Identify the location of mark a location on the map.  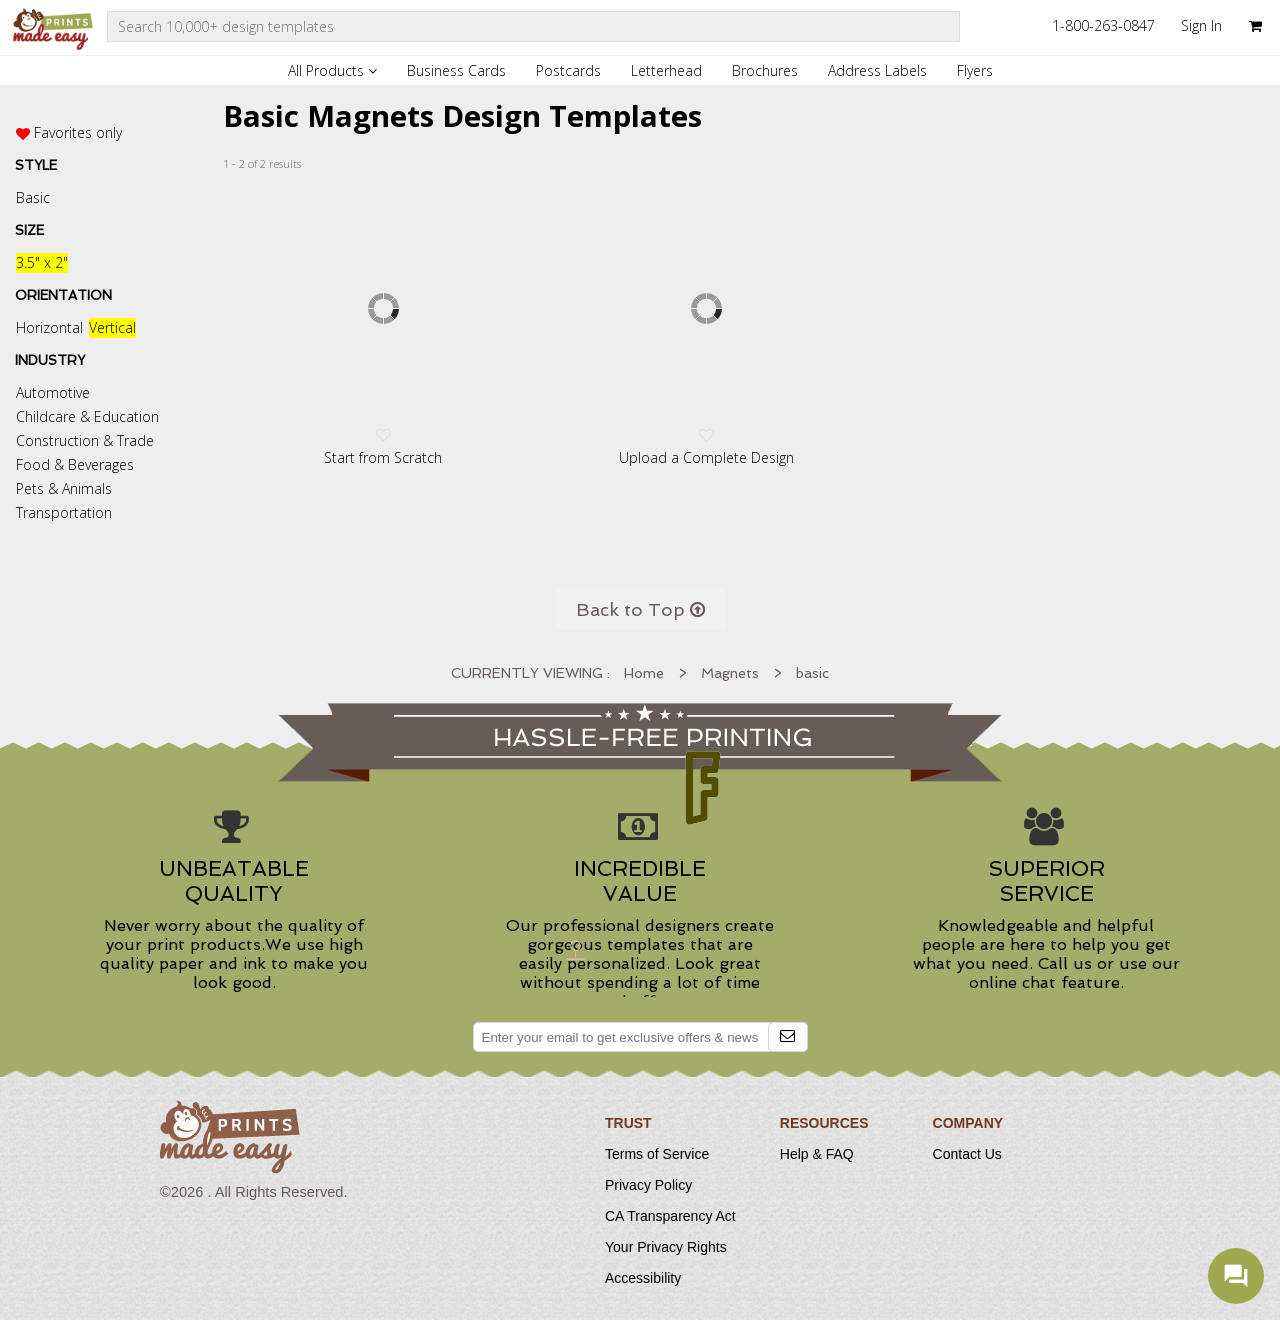
(575, 950).